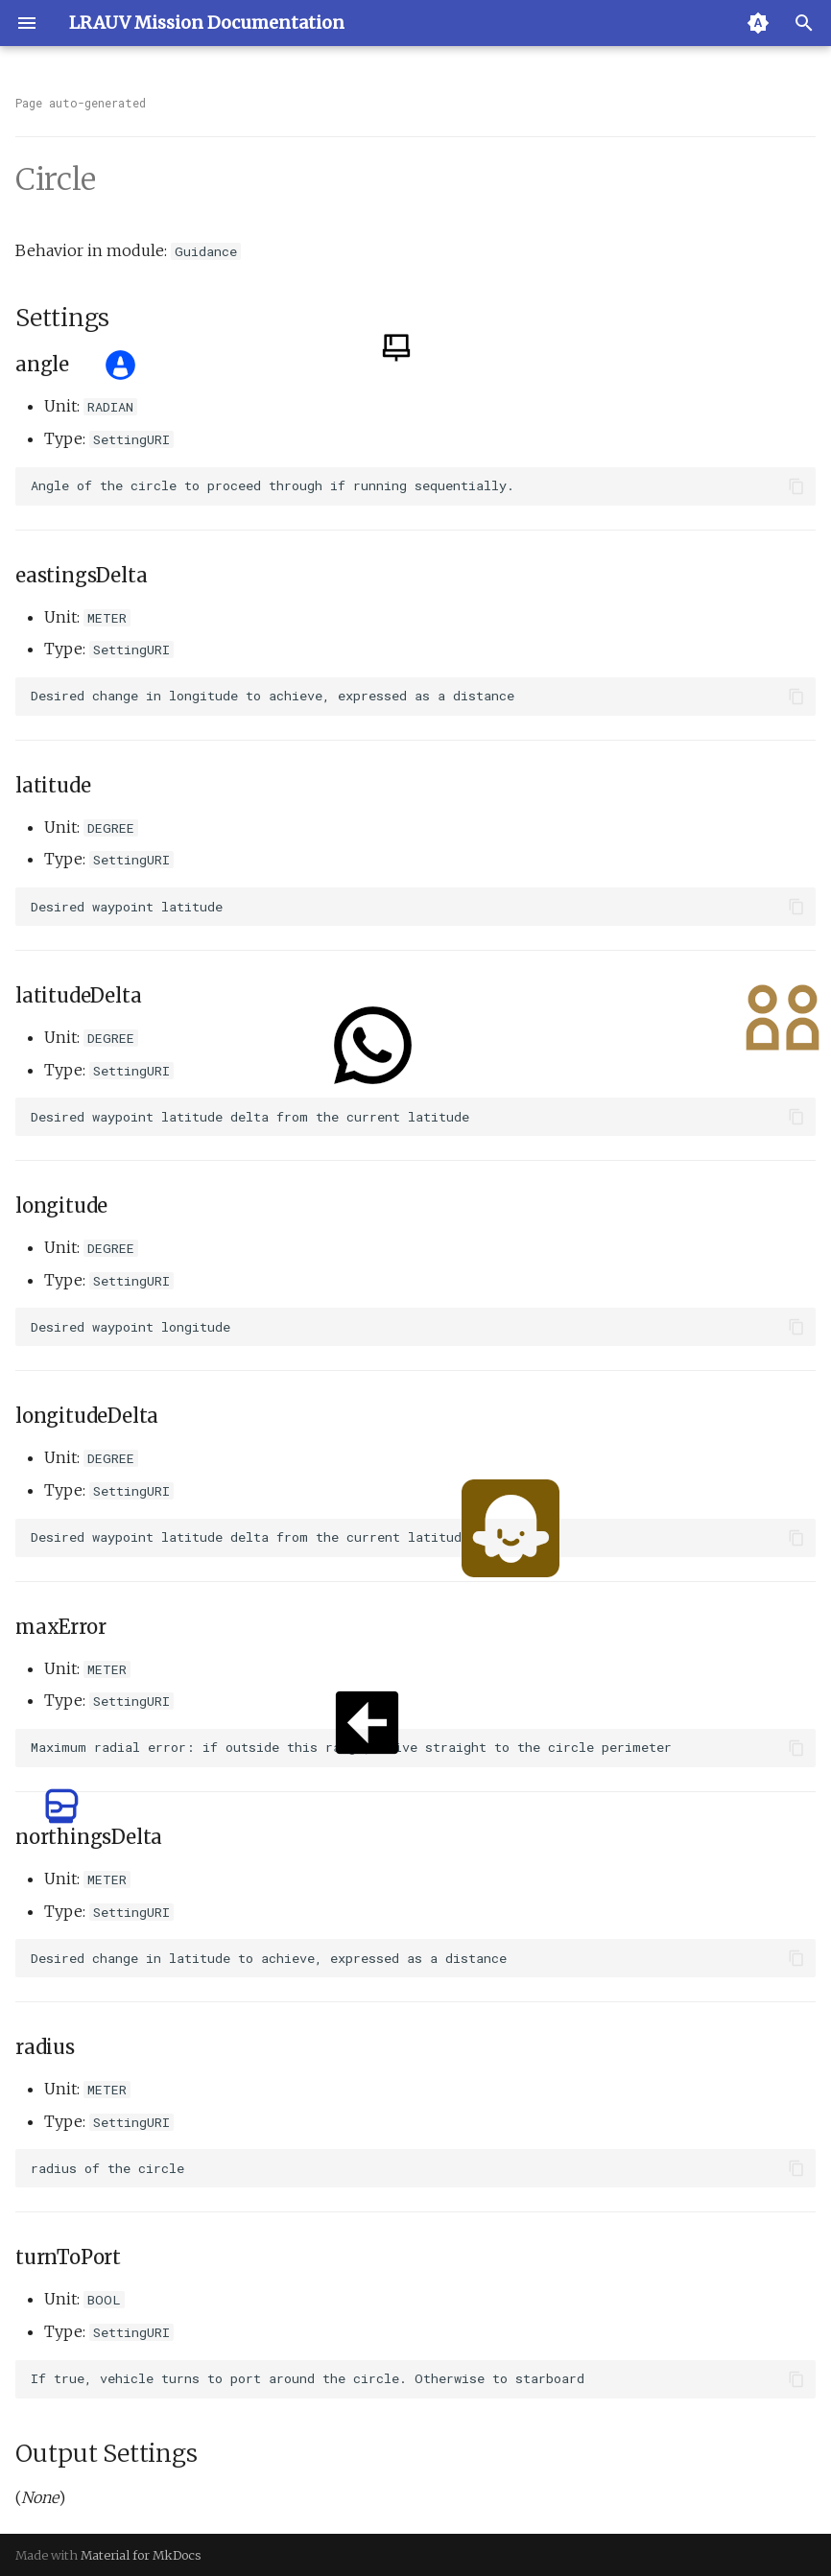  What do you see at coordinates (367, 1722) in the screenshot?
I see `go back to the previous screen` at bounding box center [367, 1722].